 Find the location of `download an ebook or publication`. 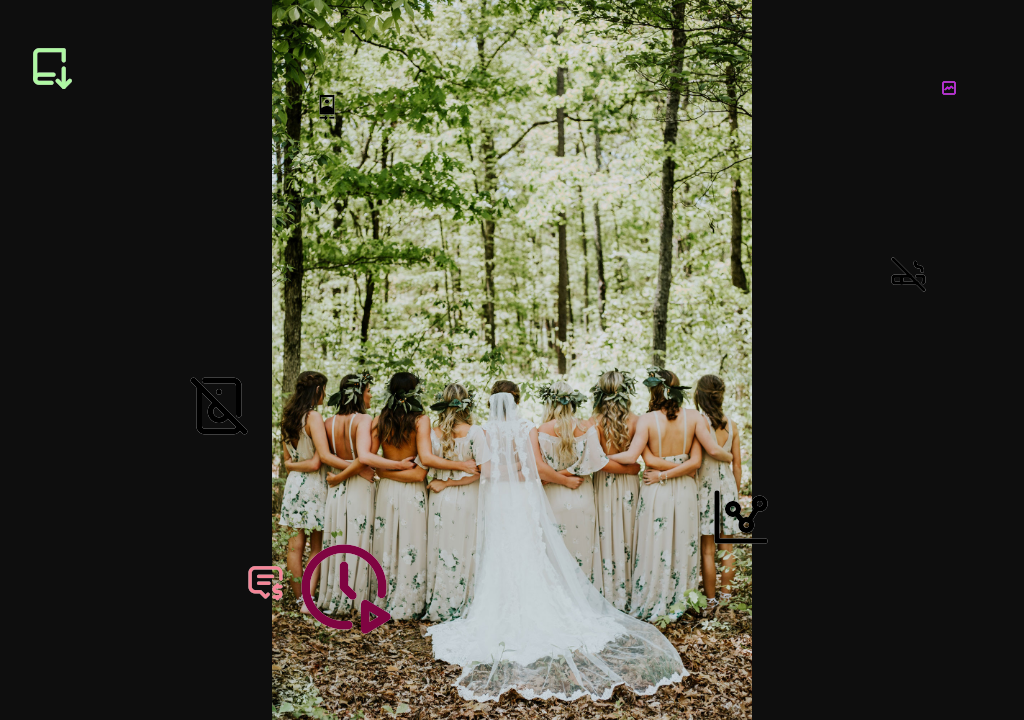

download an ebook or publication is located at coordinates (51, 66).